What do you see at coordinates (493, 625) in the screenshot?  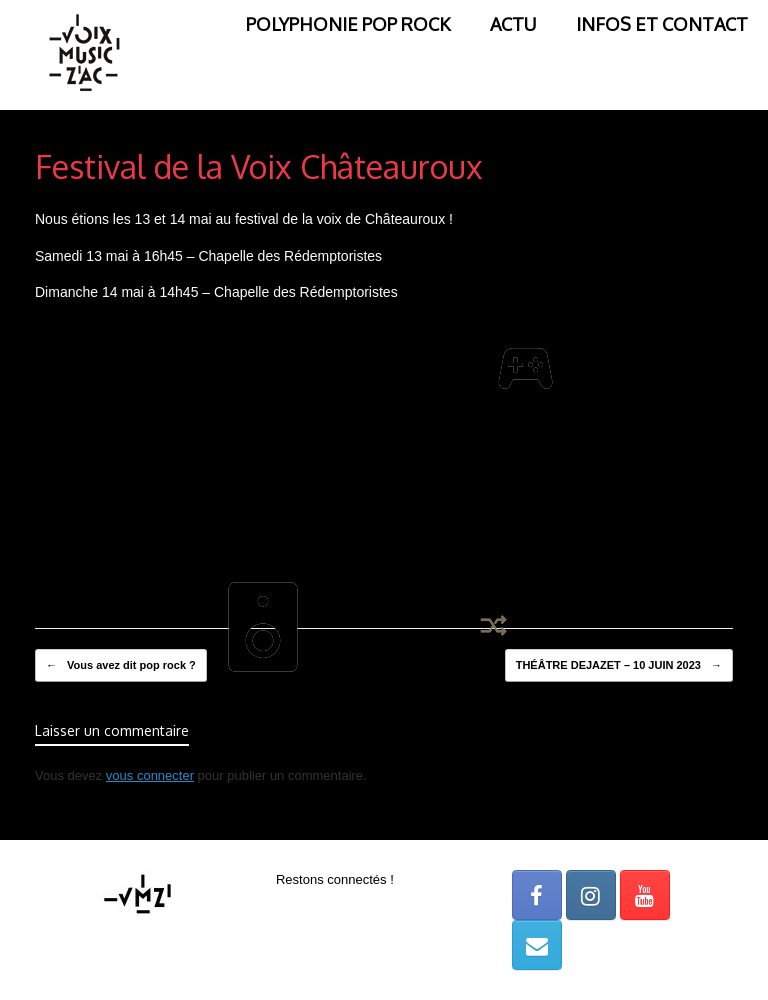 I see `shuffle playlist or queue order` at bounding box center [493, 625].